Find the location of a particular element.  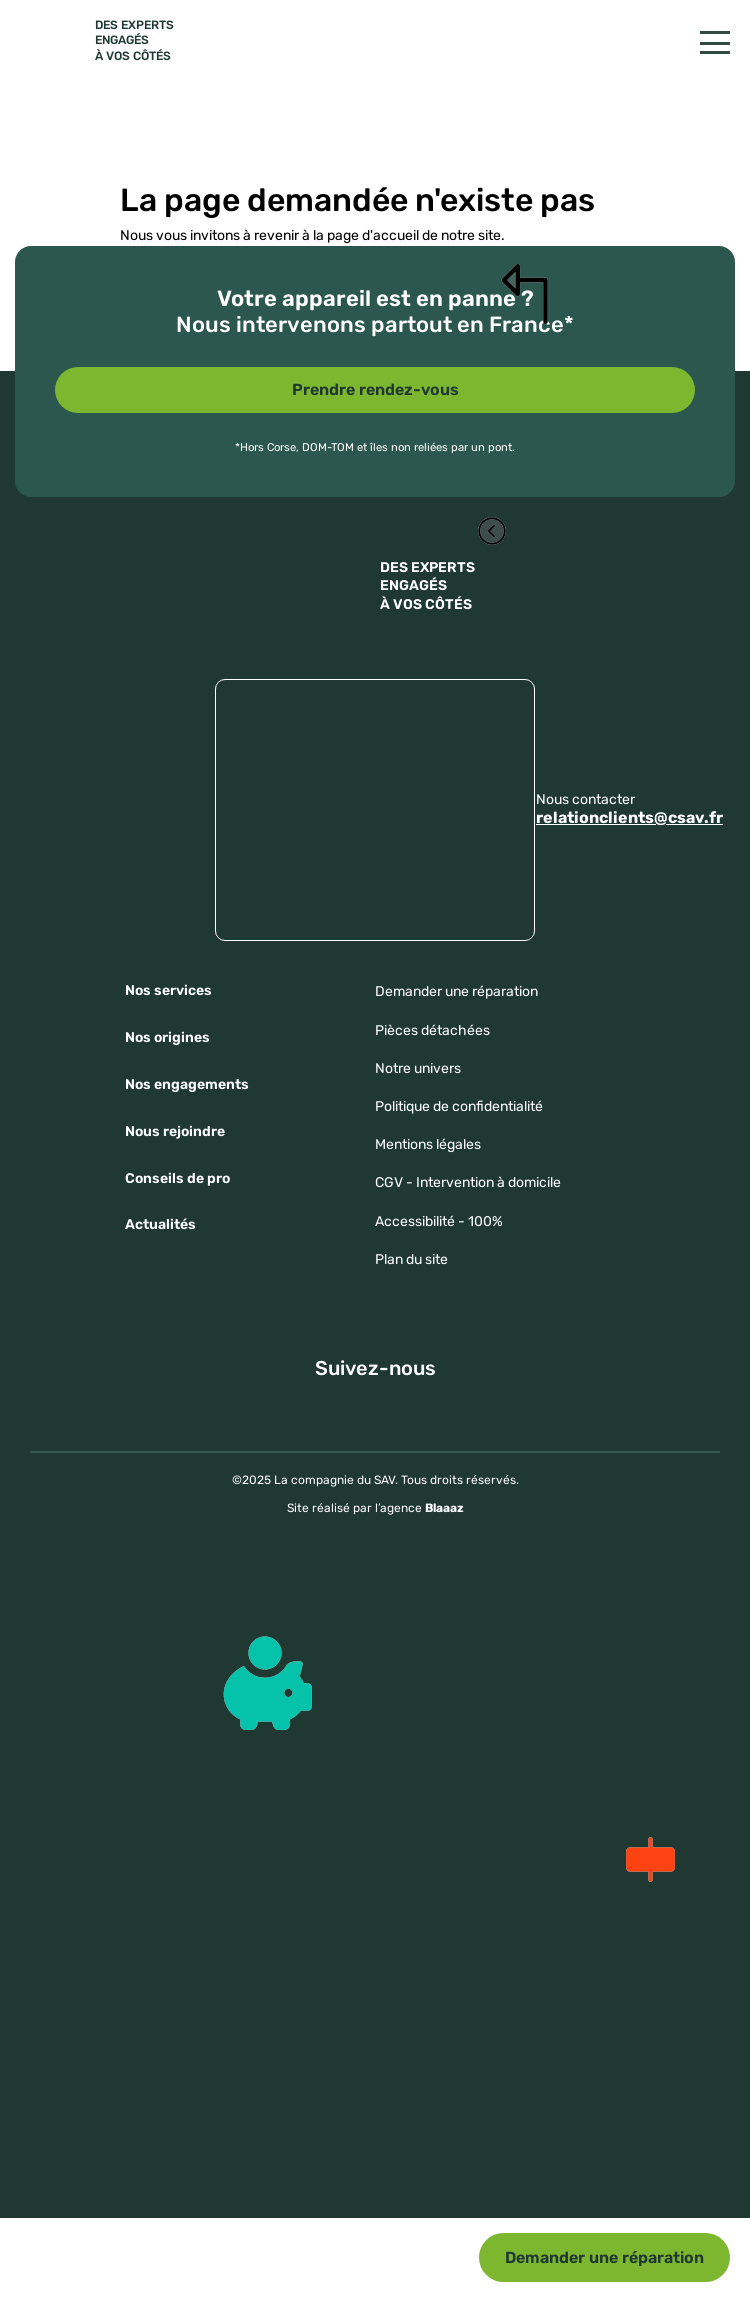

access savings or budget features is located at coordinates (265, 1686).